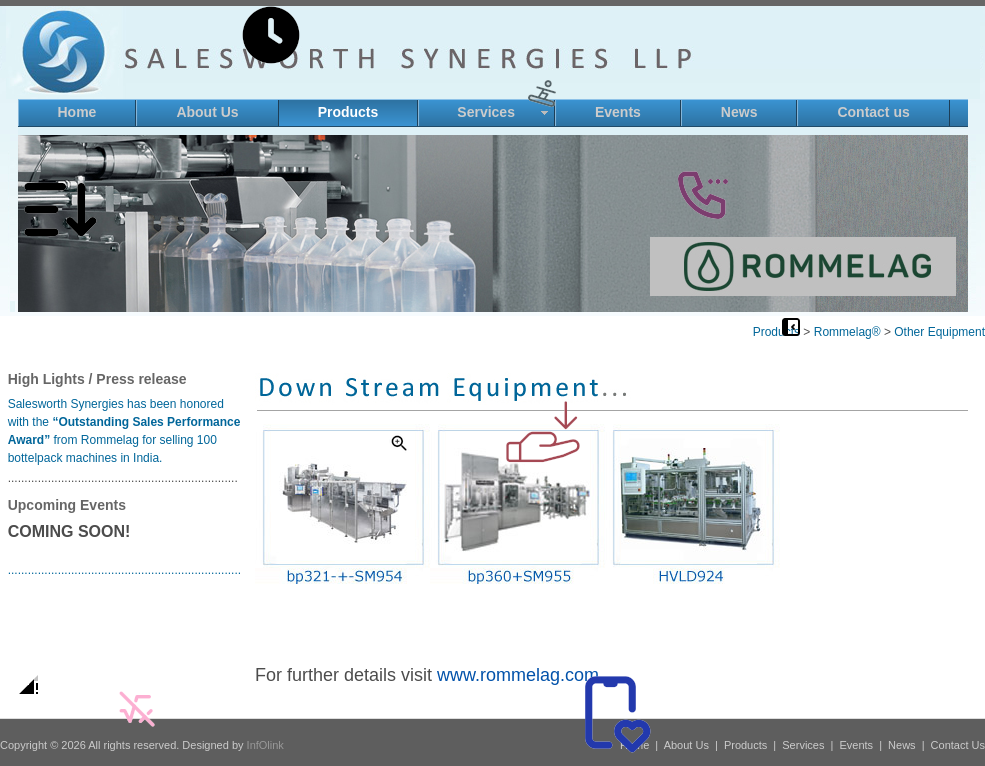  Describe the element at coordinates (58, 209) in the screenshot. I see `sort items in descending order` at that location.